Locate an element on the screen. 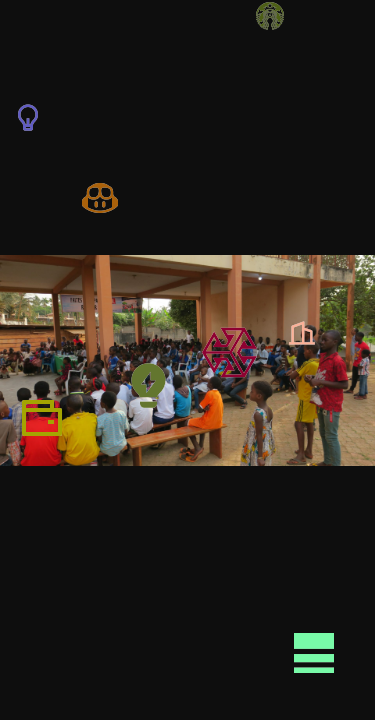 This screenshot has width=375, height=720. GitHub Copilot AI coding assistant is located at coordinates (100, 198).